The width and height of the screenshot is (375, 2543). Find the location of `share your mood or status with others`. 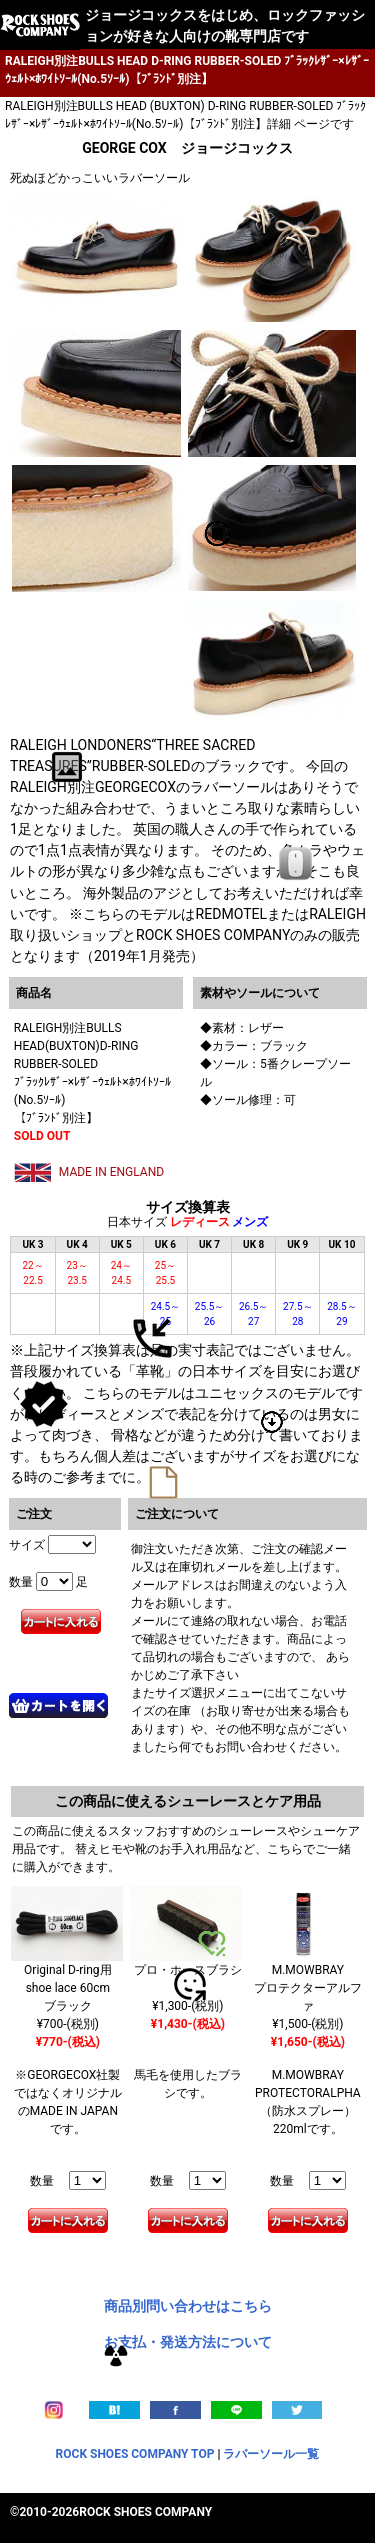

share your mood or status with others is located at coordinates (190, 1984).